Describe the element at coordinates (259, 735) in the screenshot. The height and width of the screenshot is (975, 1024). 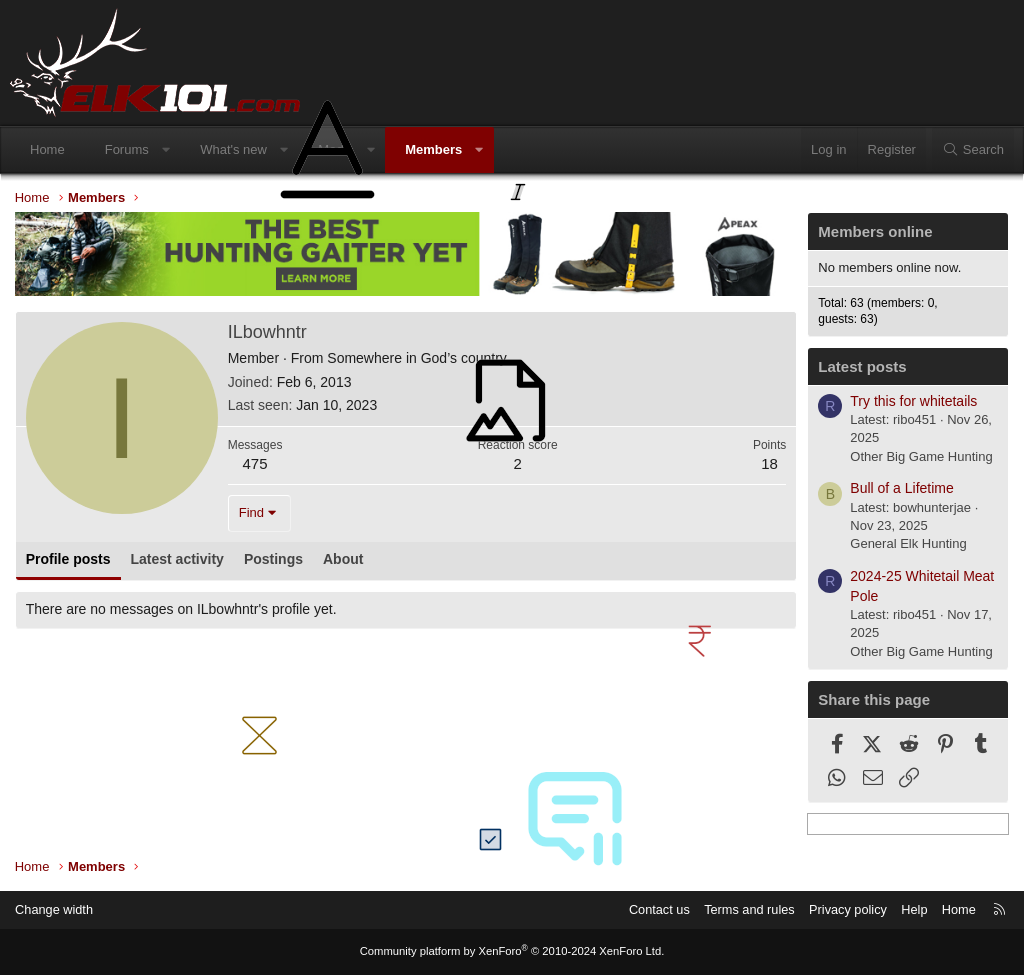
I see `indicates loading or processing in progress` at that location.